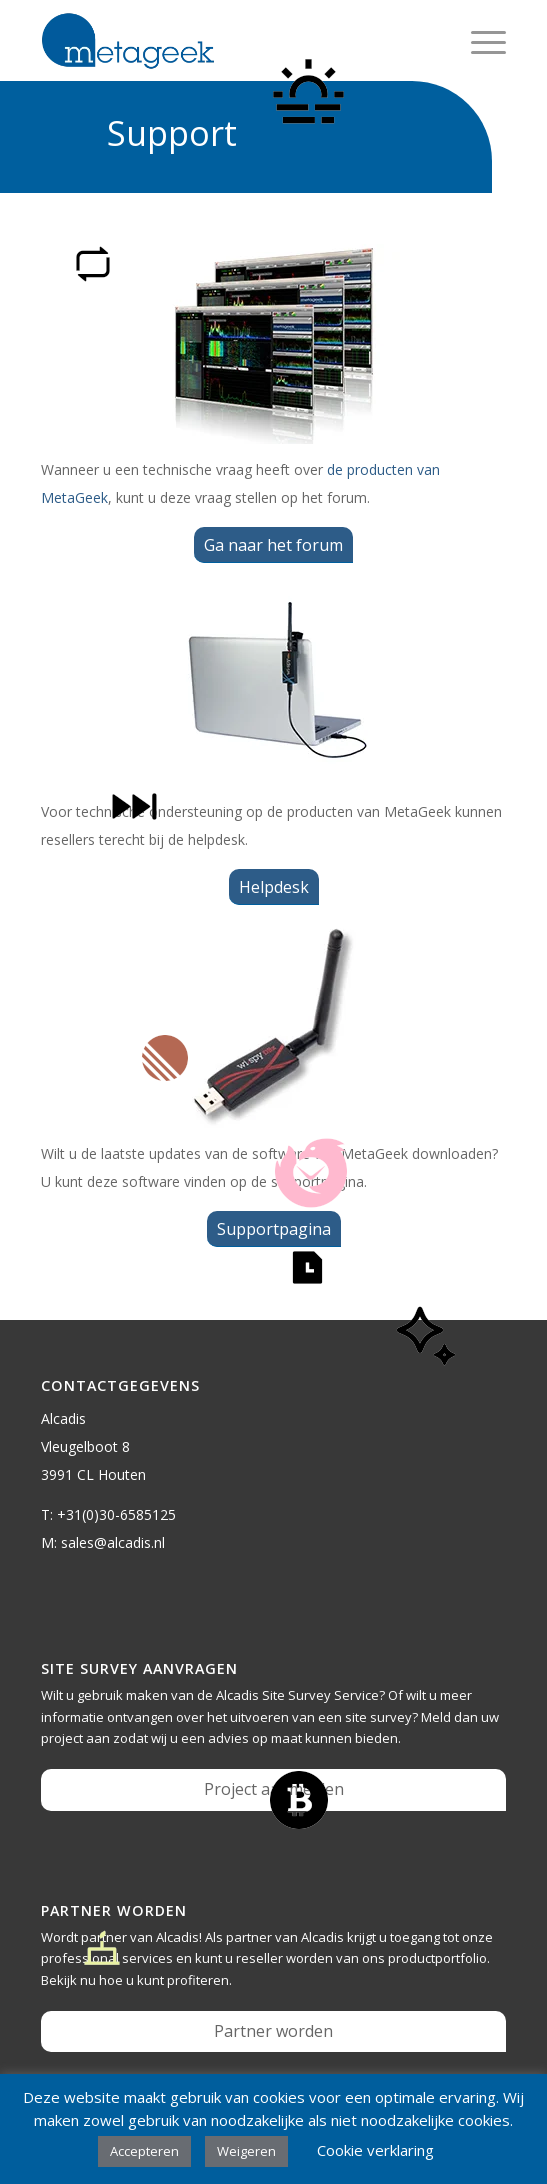  Describe the element at coordinates (299, 1800) in the screenshot. I see `bitcoin sv cryptocurrency logo` at that location.